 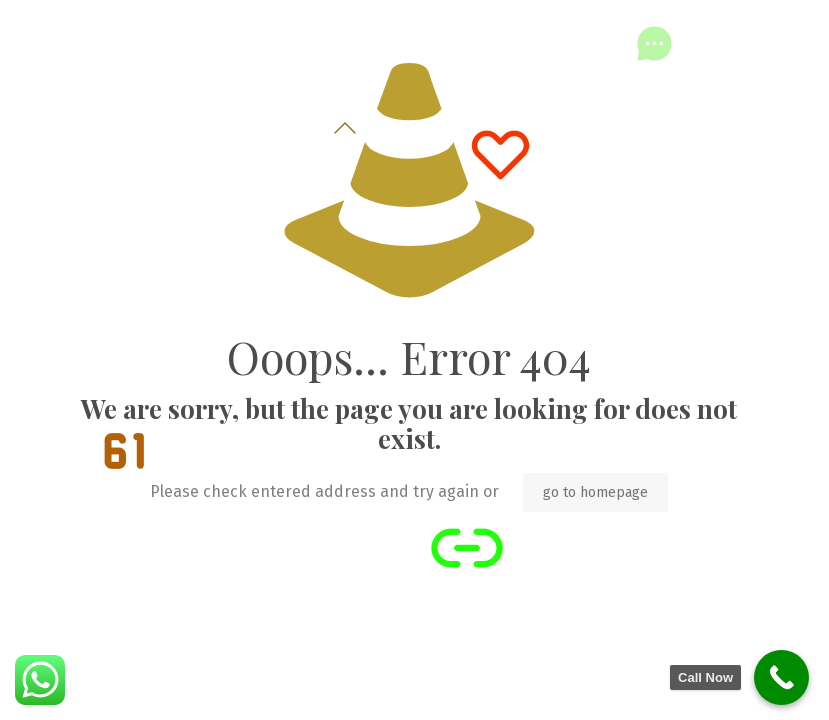 What do you see at coordinates (345, 129) in the screenshot?
I see `collapse an expanded section` at bounding box center [345, 129].